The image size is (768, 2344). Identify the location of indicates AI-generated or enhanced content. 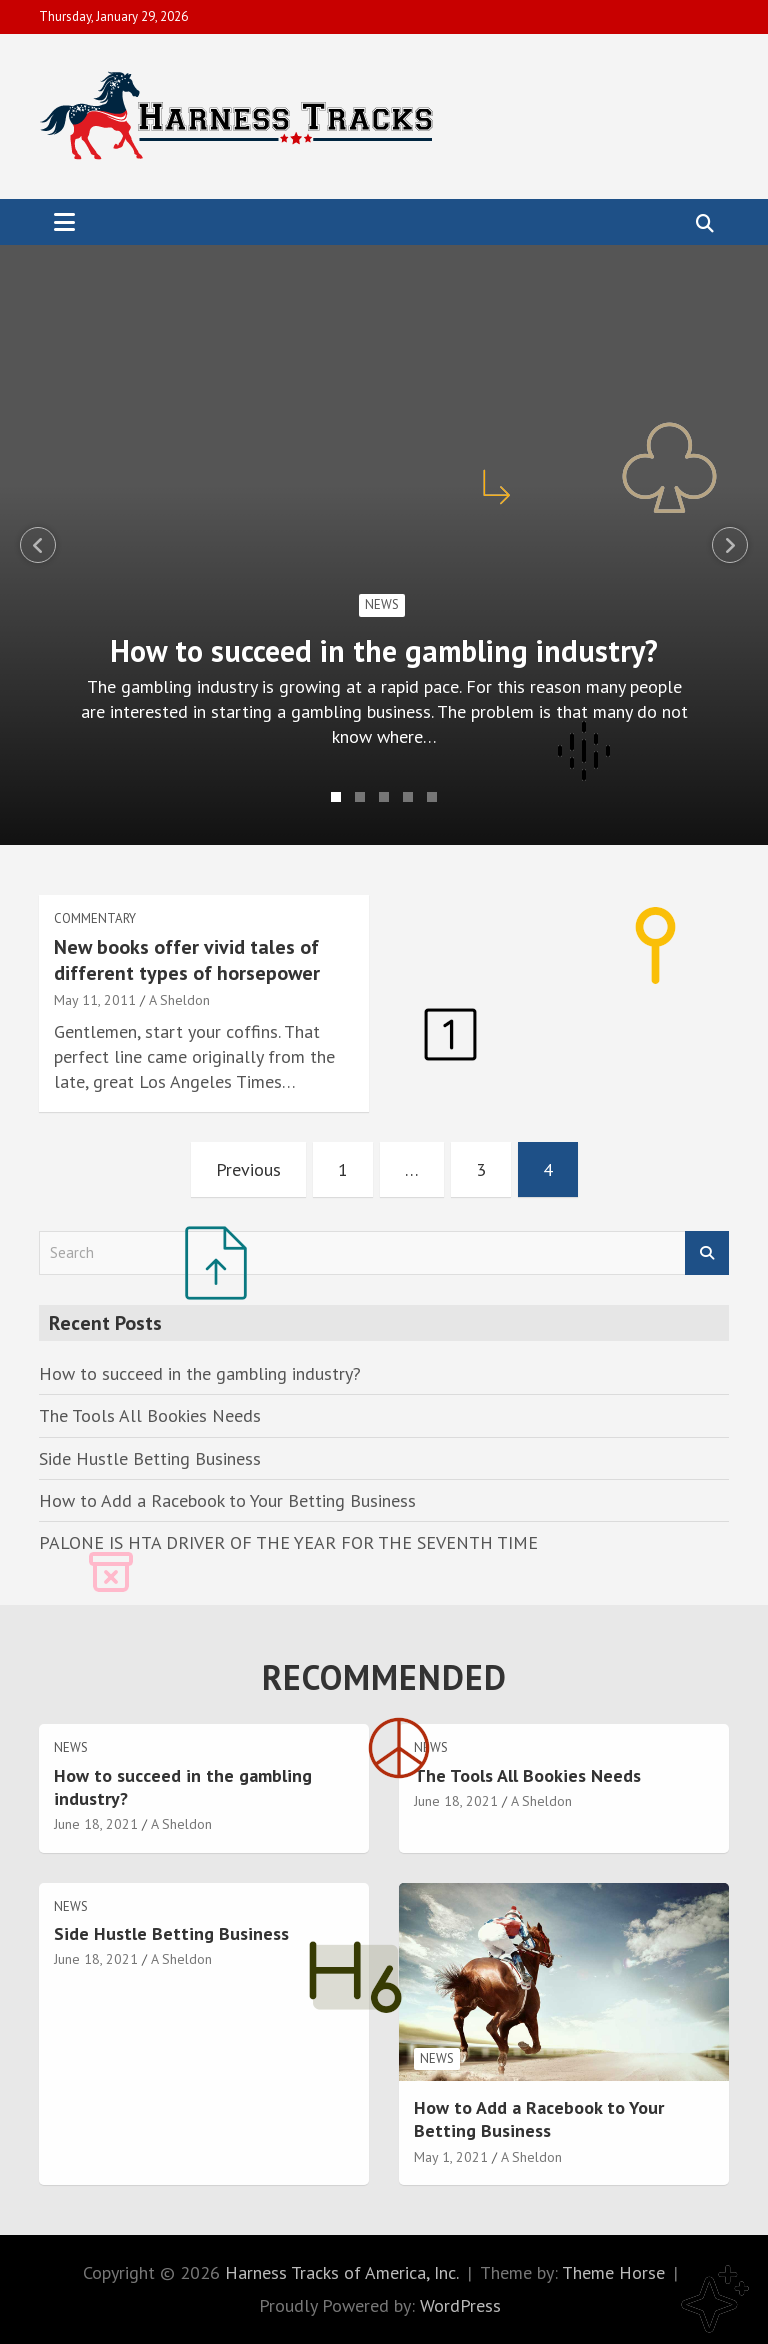
(714, 2300).